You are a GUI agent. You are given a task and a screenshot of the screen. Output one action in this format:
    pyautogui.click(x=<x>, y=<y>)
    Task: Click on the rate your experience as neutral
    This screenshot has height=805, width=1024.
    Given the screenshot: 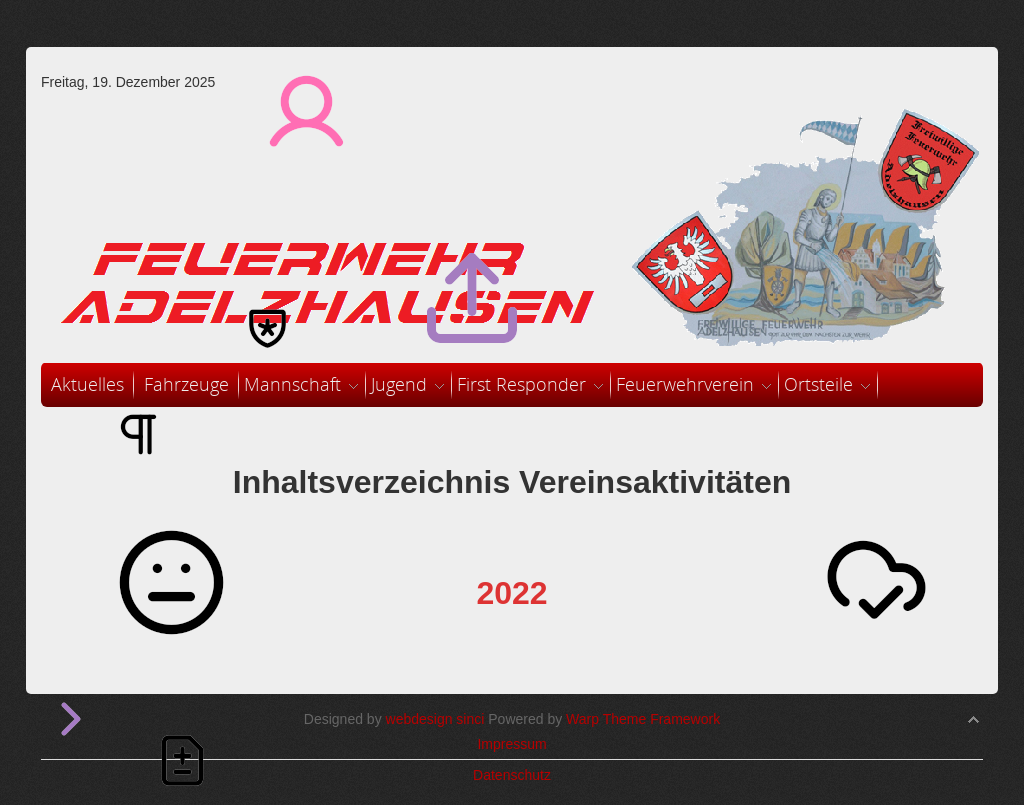 What is the action you would take?
    pyautogui.click(x=171, y=582)
    